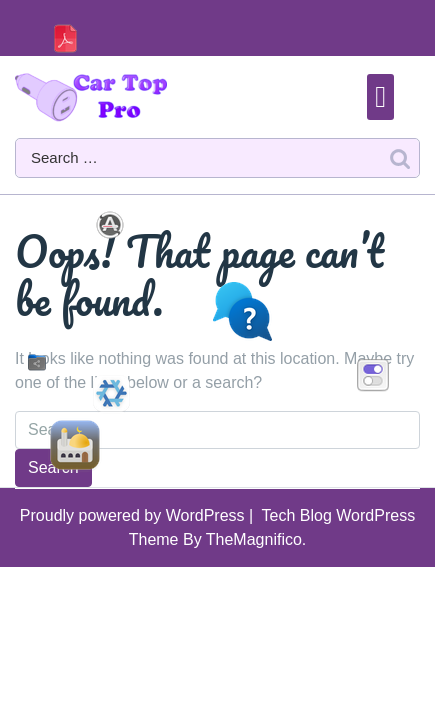 This screenshot has width=435, height=720. I want to click on open your public shared folder, so click(37, 362).